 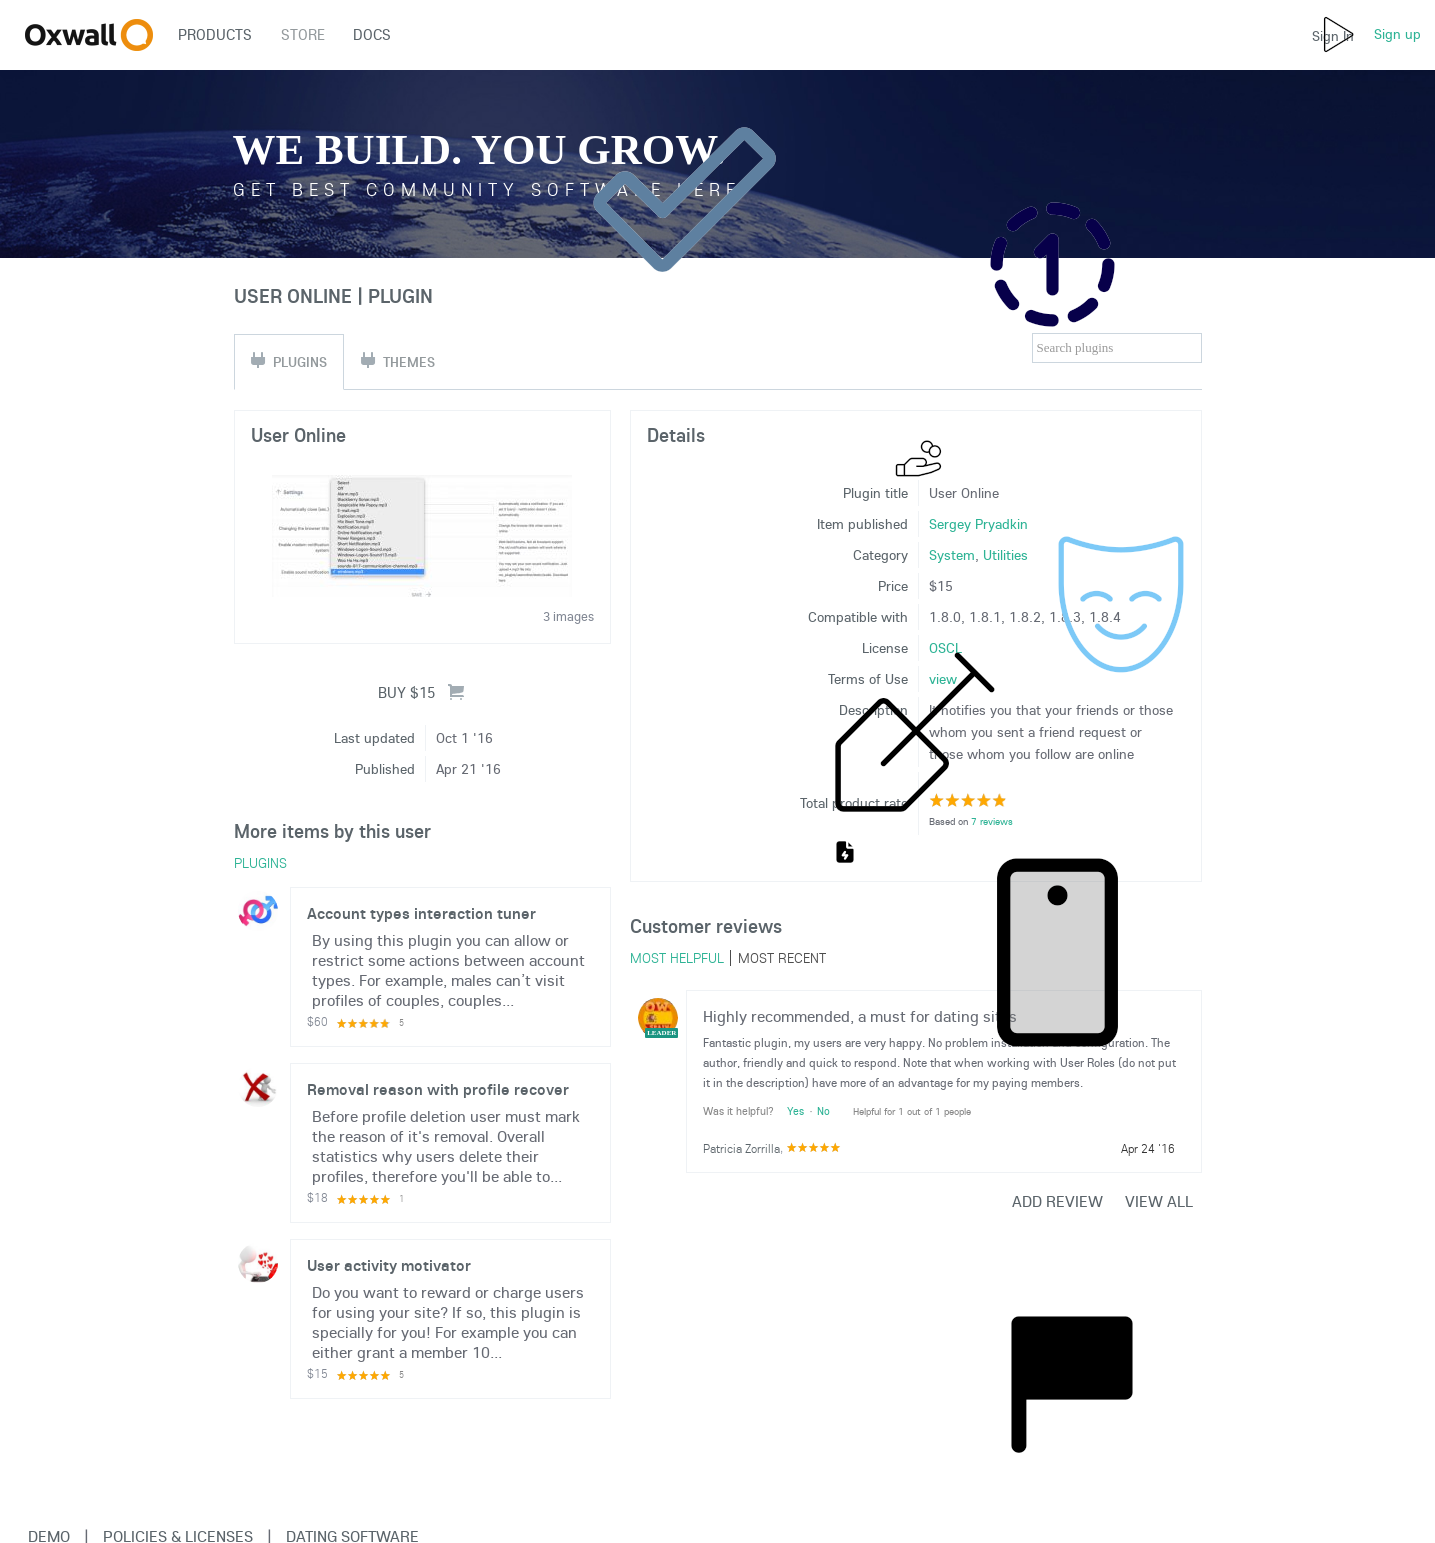 I want to click on indicates step one in a multi-step process, so click(x=1052, y=264).